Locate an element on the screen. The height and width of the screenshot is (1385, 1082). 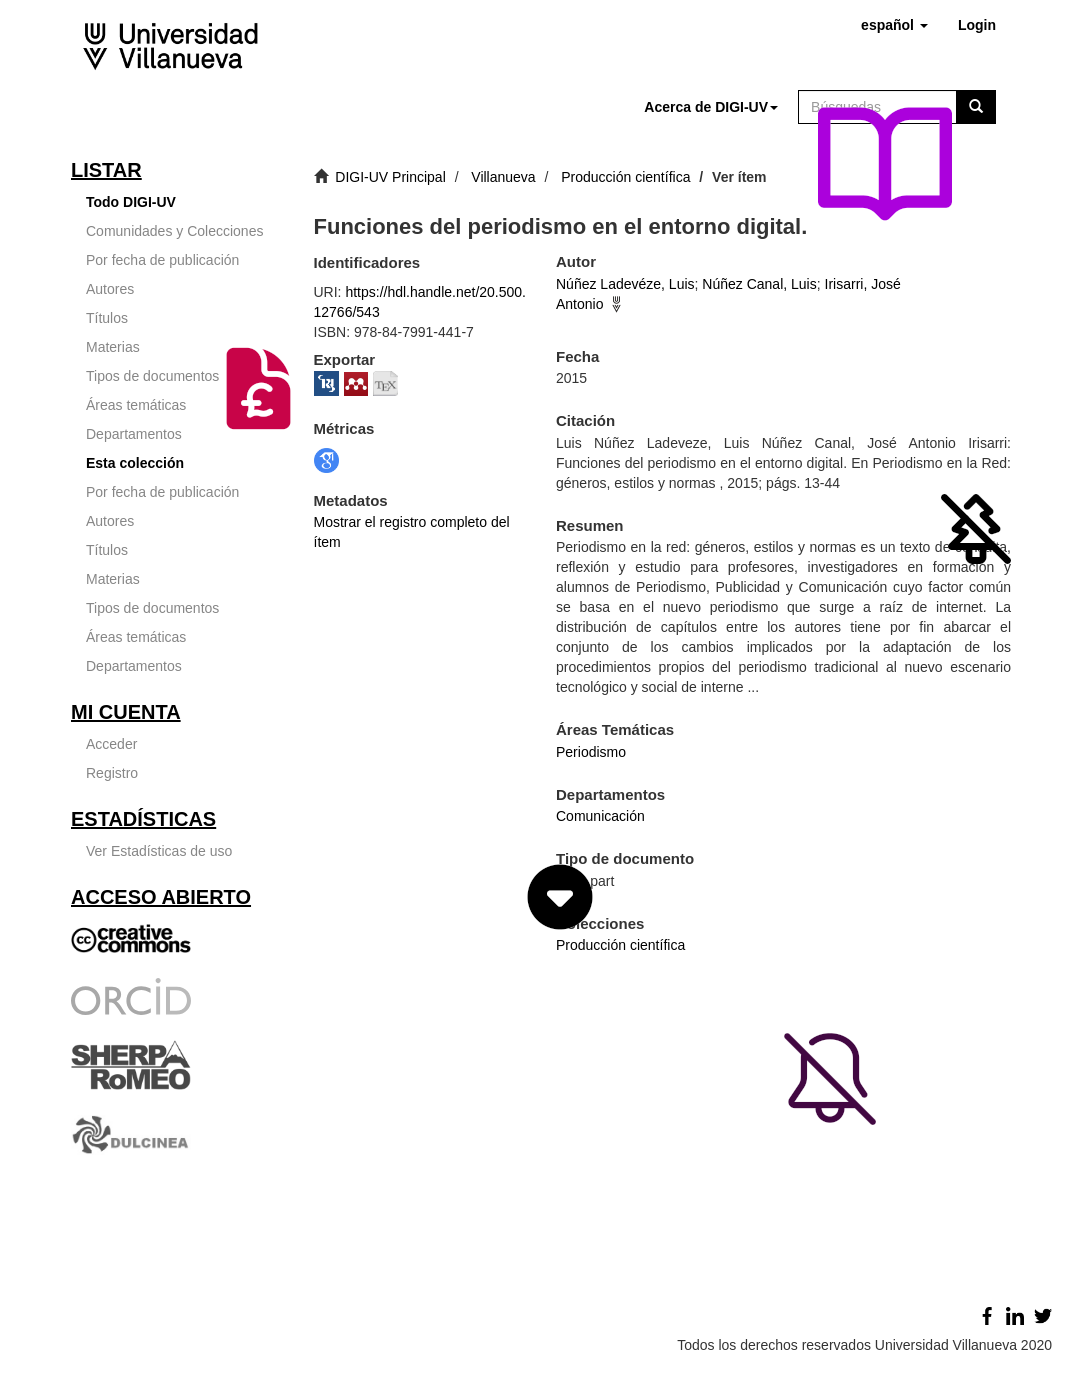
expand dropdown menu is located at coordinates (560, 897).